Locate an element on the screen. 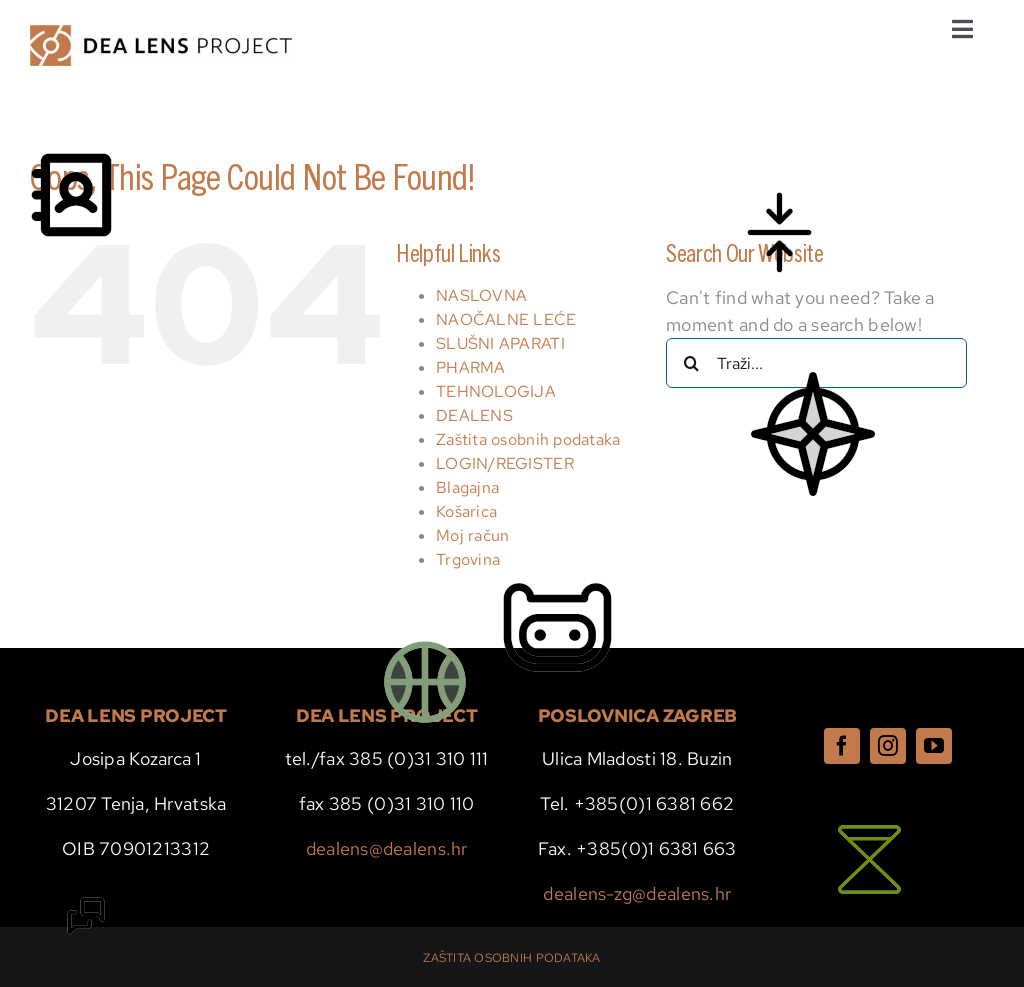 The width and height of the screenshot is (1024, 987). navigate or view map orientation is located at coordinates (813, 434).